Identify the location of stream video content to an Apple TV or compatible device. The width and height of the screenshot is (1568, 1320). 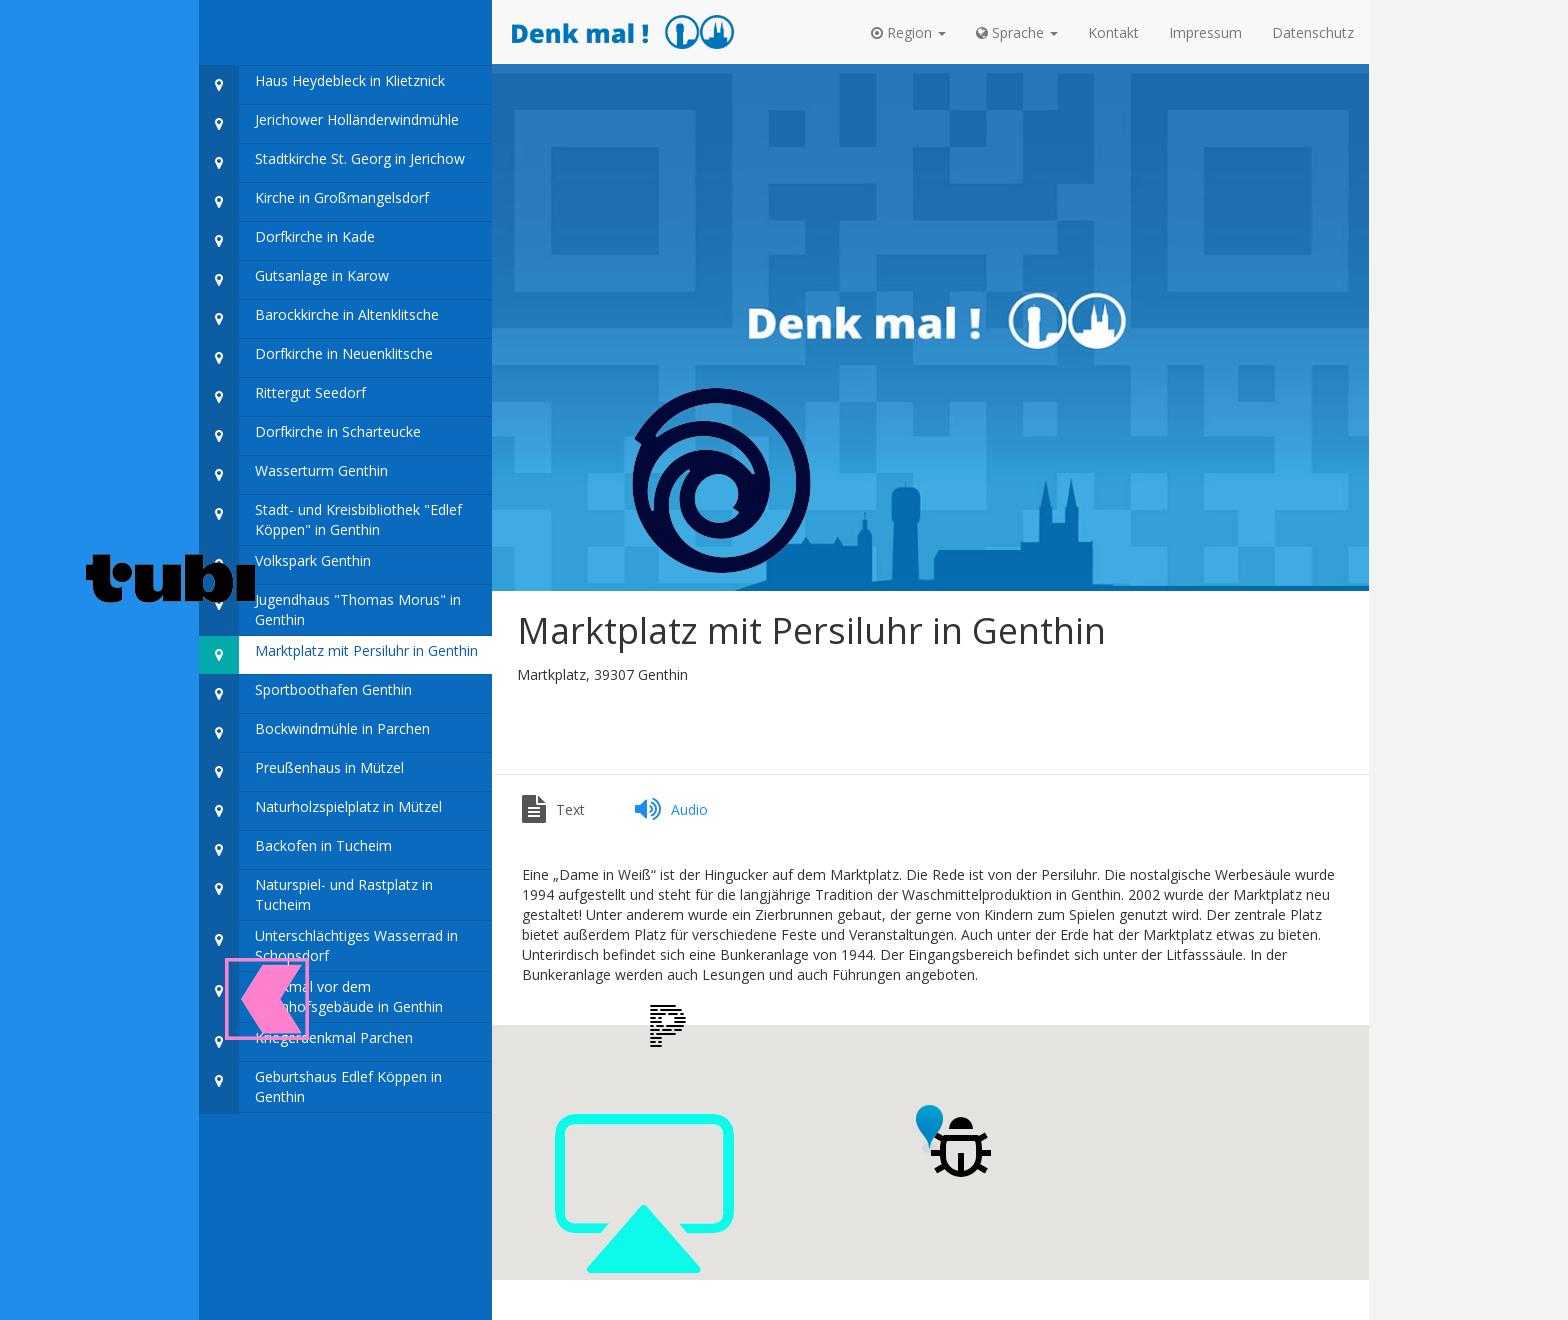
(644, 1193).